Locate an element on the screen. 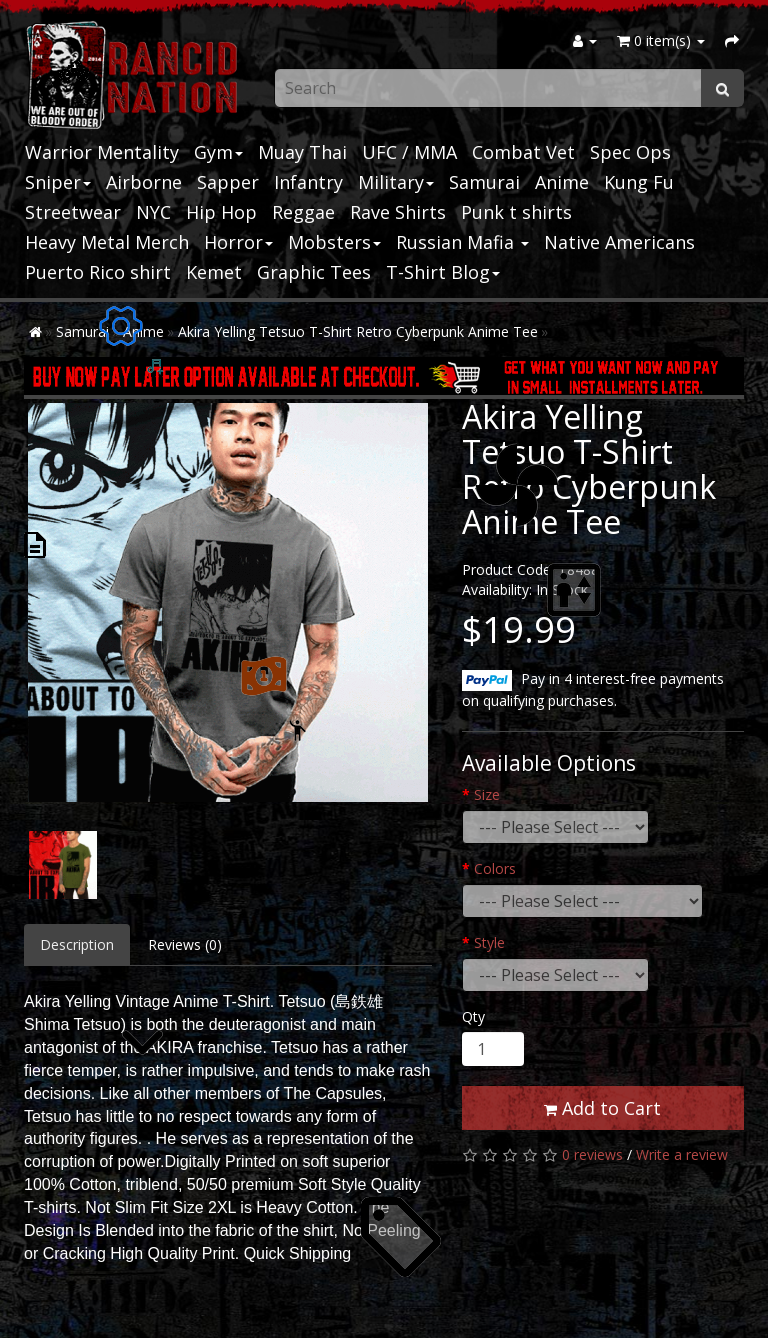  view or apply tags to an item is located at coordinates (401, 1237).